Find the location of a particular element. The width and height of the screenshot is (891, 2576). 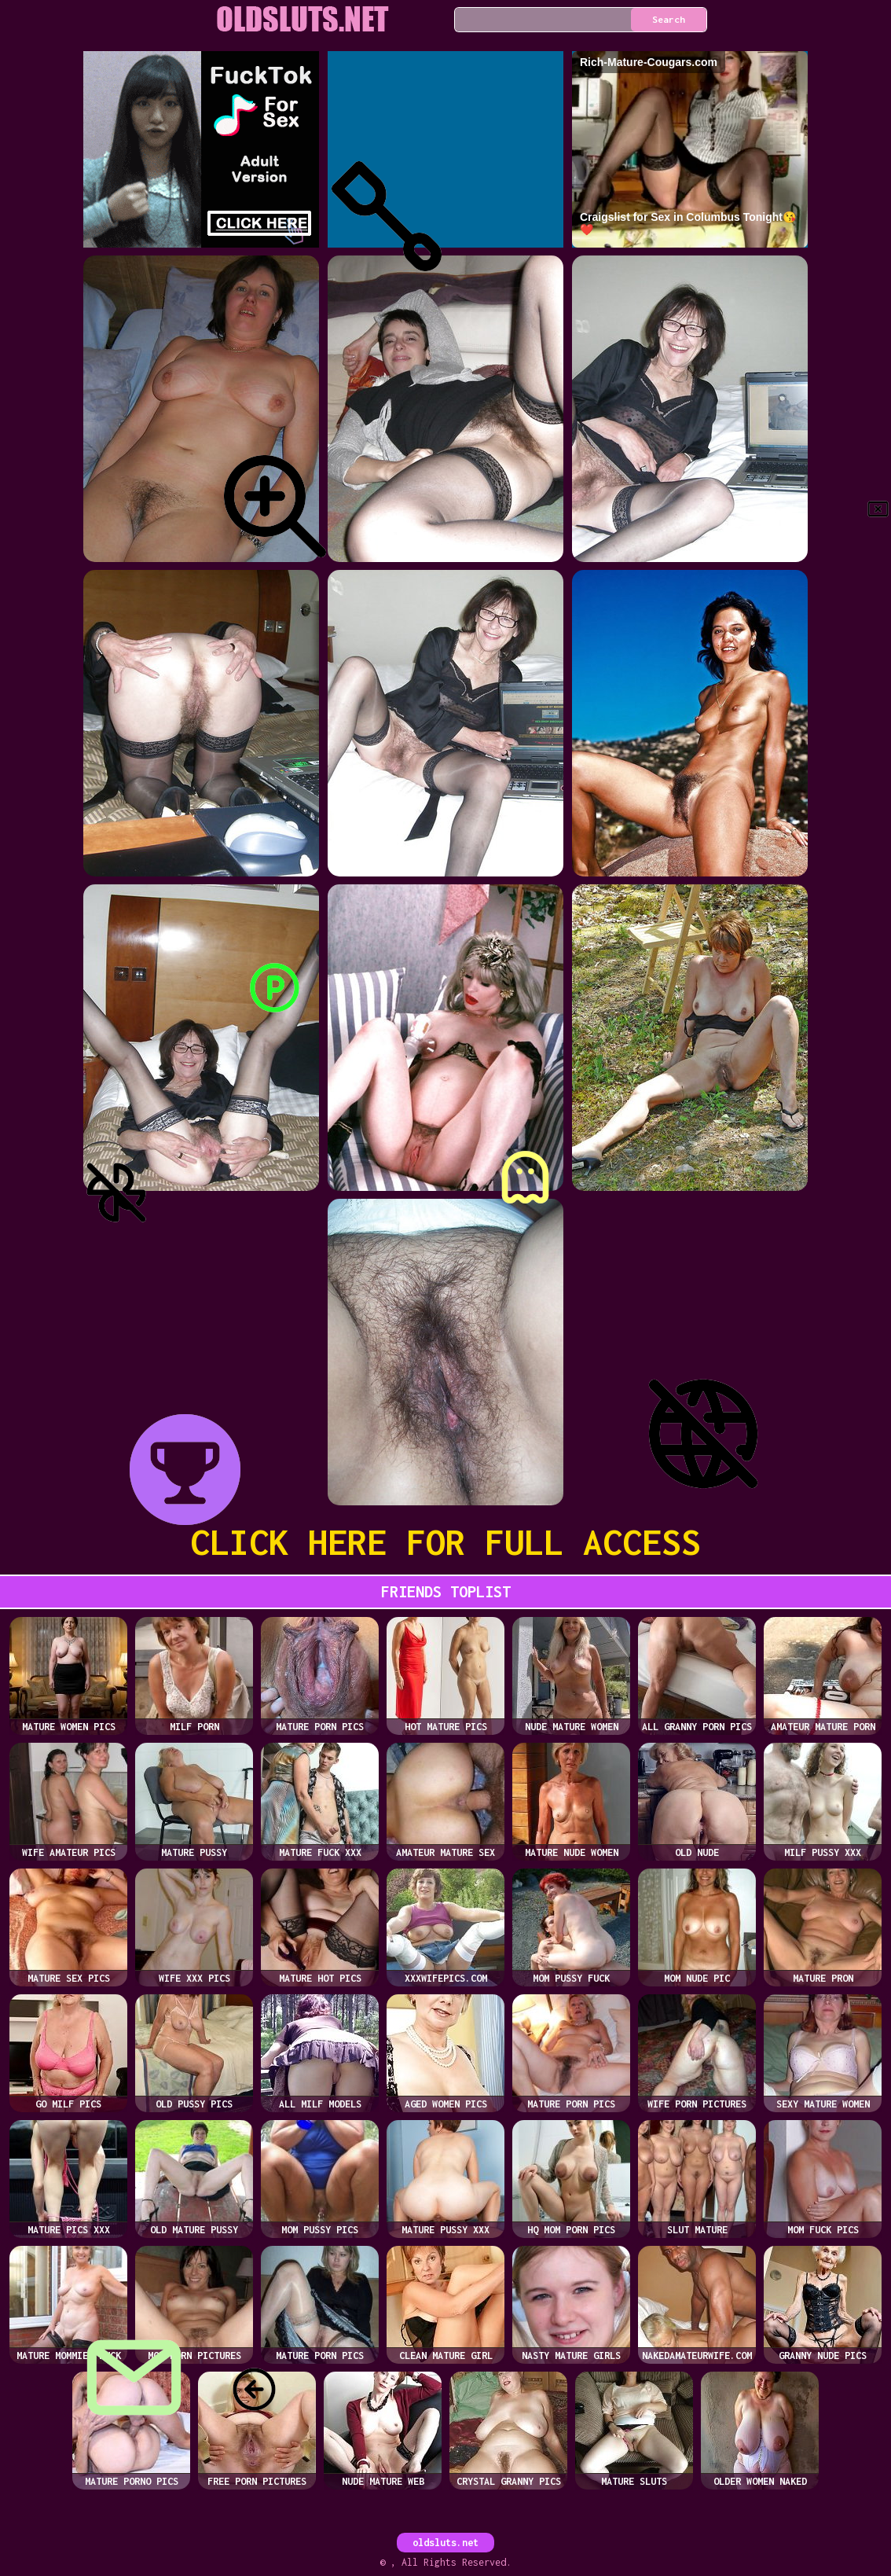

go back to the previous screen is located at coordinates (254, 2389).